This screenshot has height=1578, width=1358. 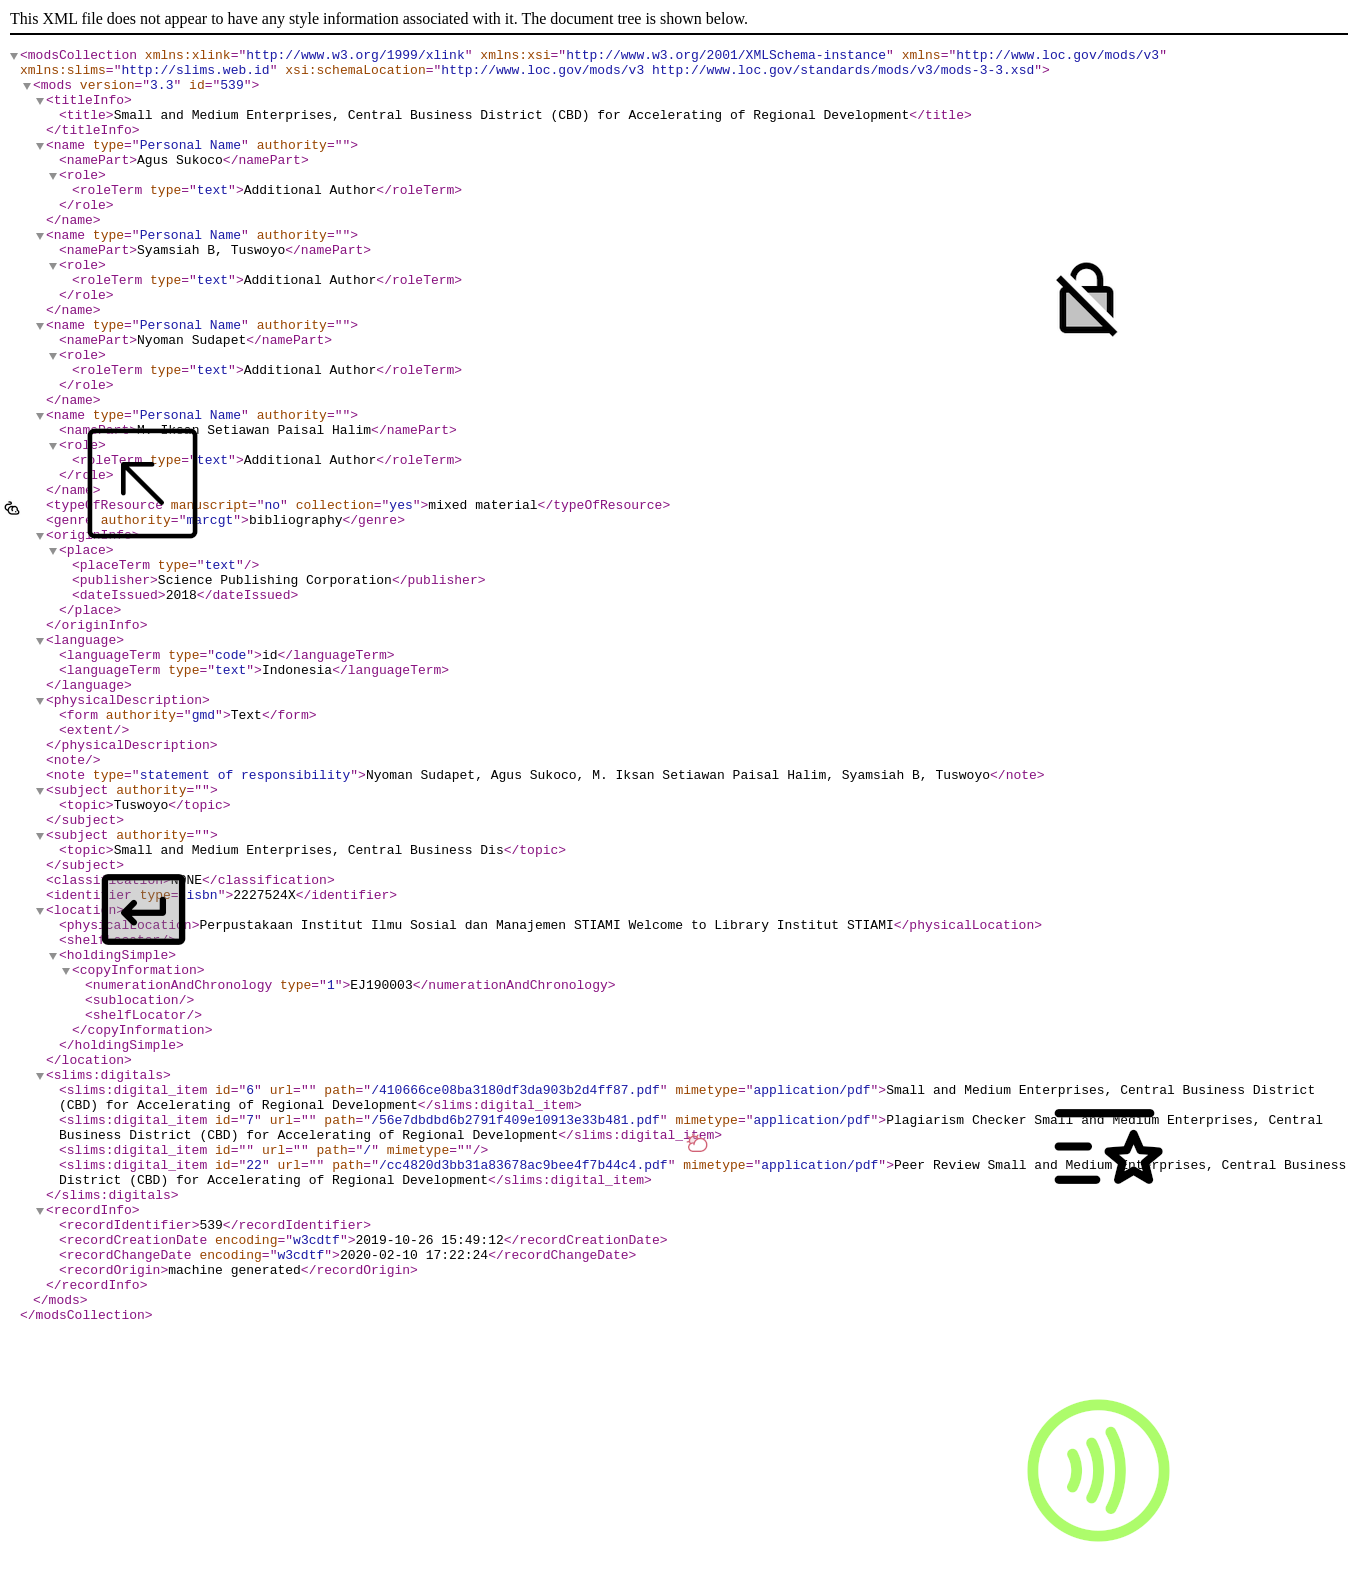 I want to click on tap to pay with contactless payment, so click(x=1098, y=1470).